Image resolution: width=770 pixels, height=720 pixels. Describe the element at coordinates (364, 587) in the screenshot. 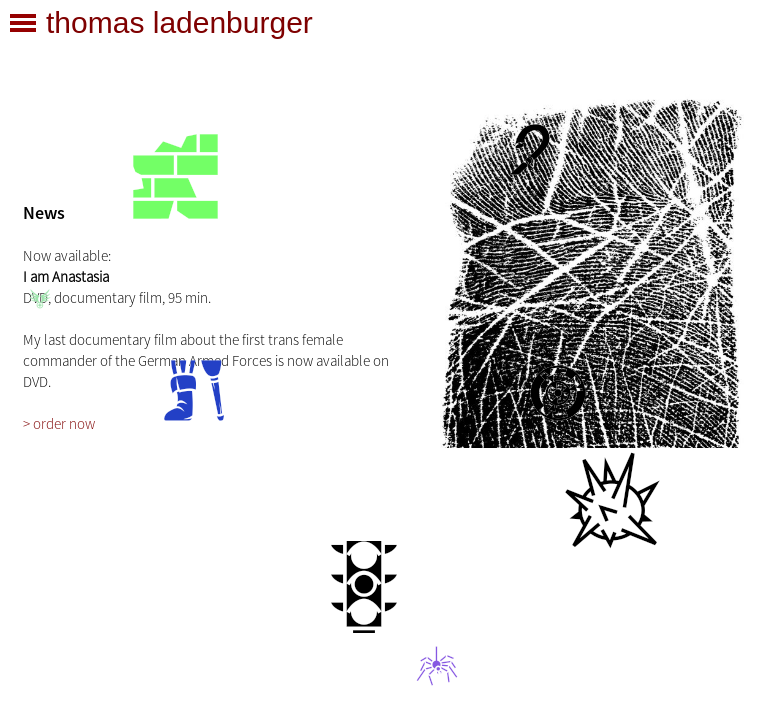

I see `indicates caution or pending status` at that location.